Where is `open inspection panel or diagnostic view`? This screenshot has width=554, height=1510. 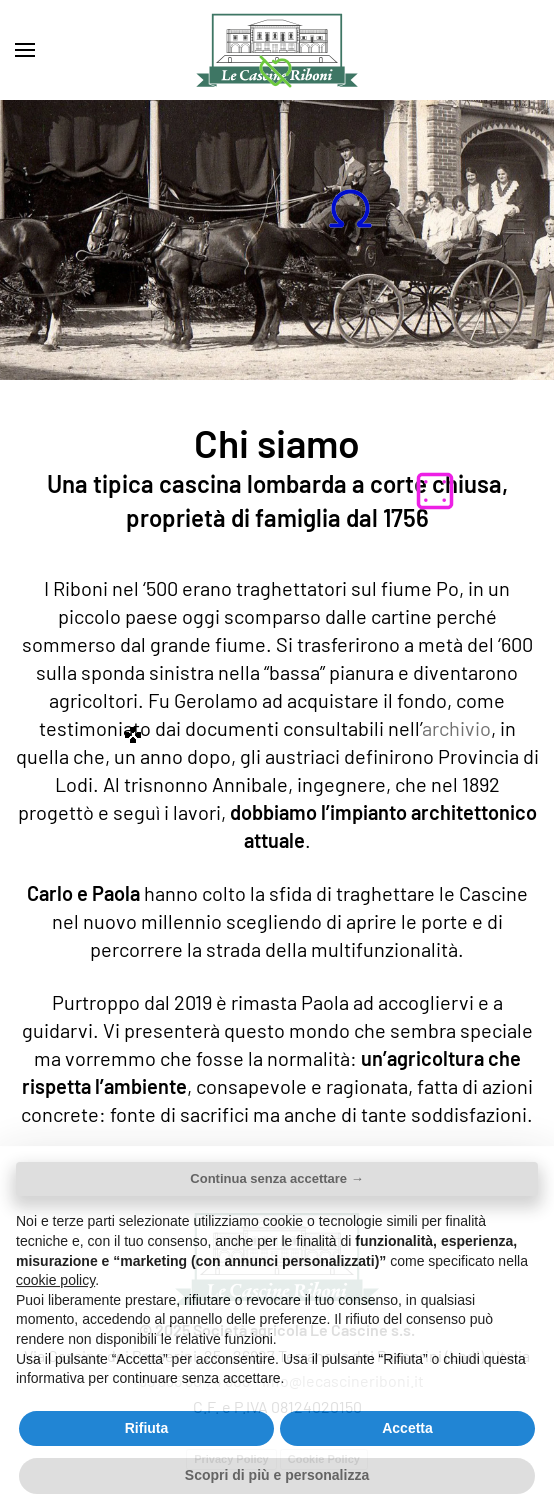
open inspection panel or diagnostic view is located at coordinates (435, 491).